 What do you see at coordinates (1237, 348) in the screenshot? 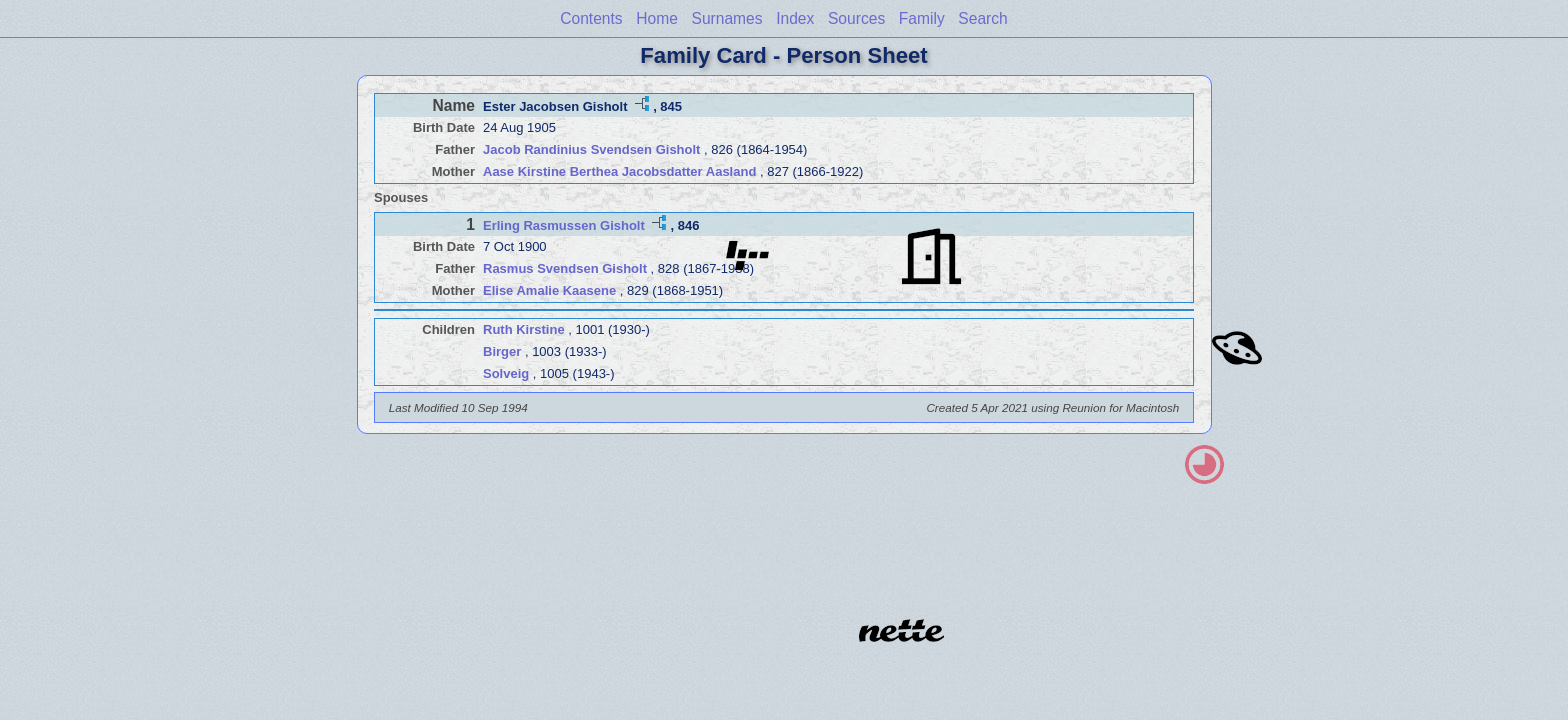
I see `open hoppscotch api testing tool` at bounding box center [1237, 348].